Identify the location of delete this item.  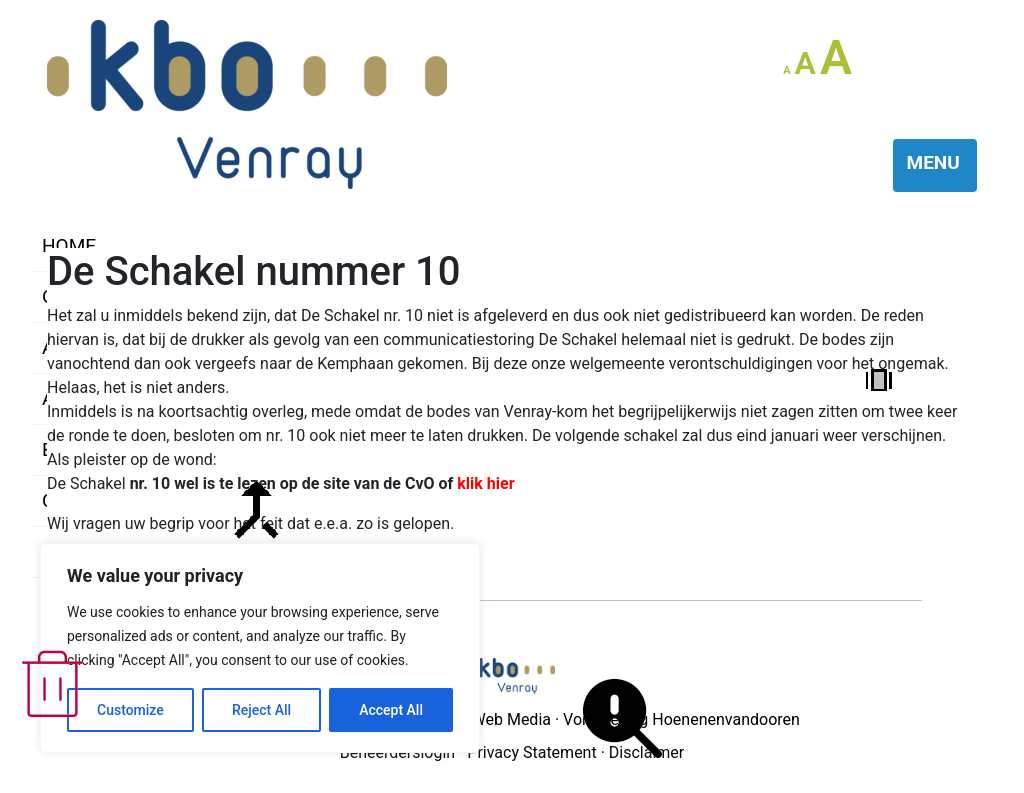
(52, 686).